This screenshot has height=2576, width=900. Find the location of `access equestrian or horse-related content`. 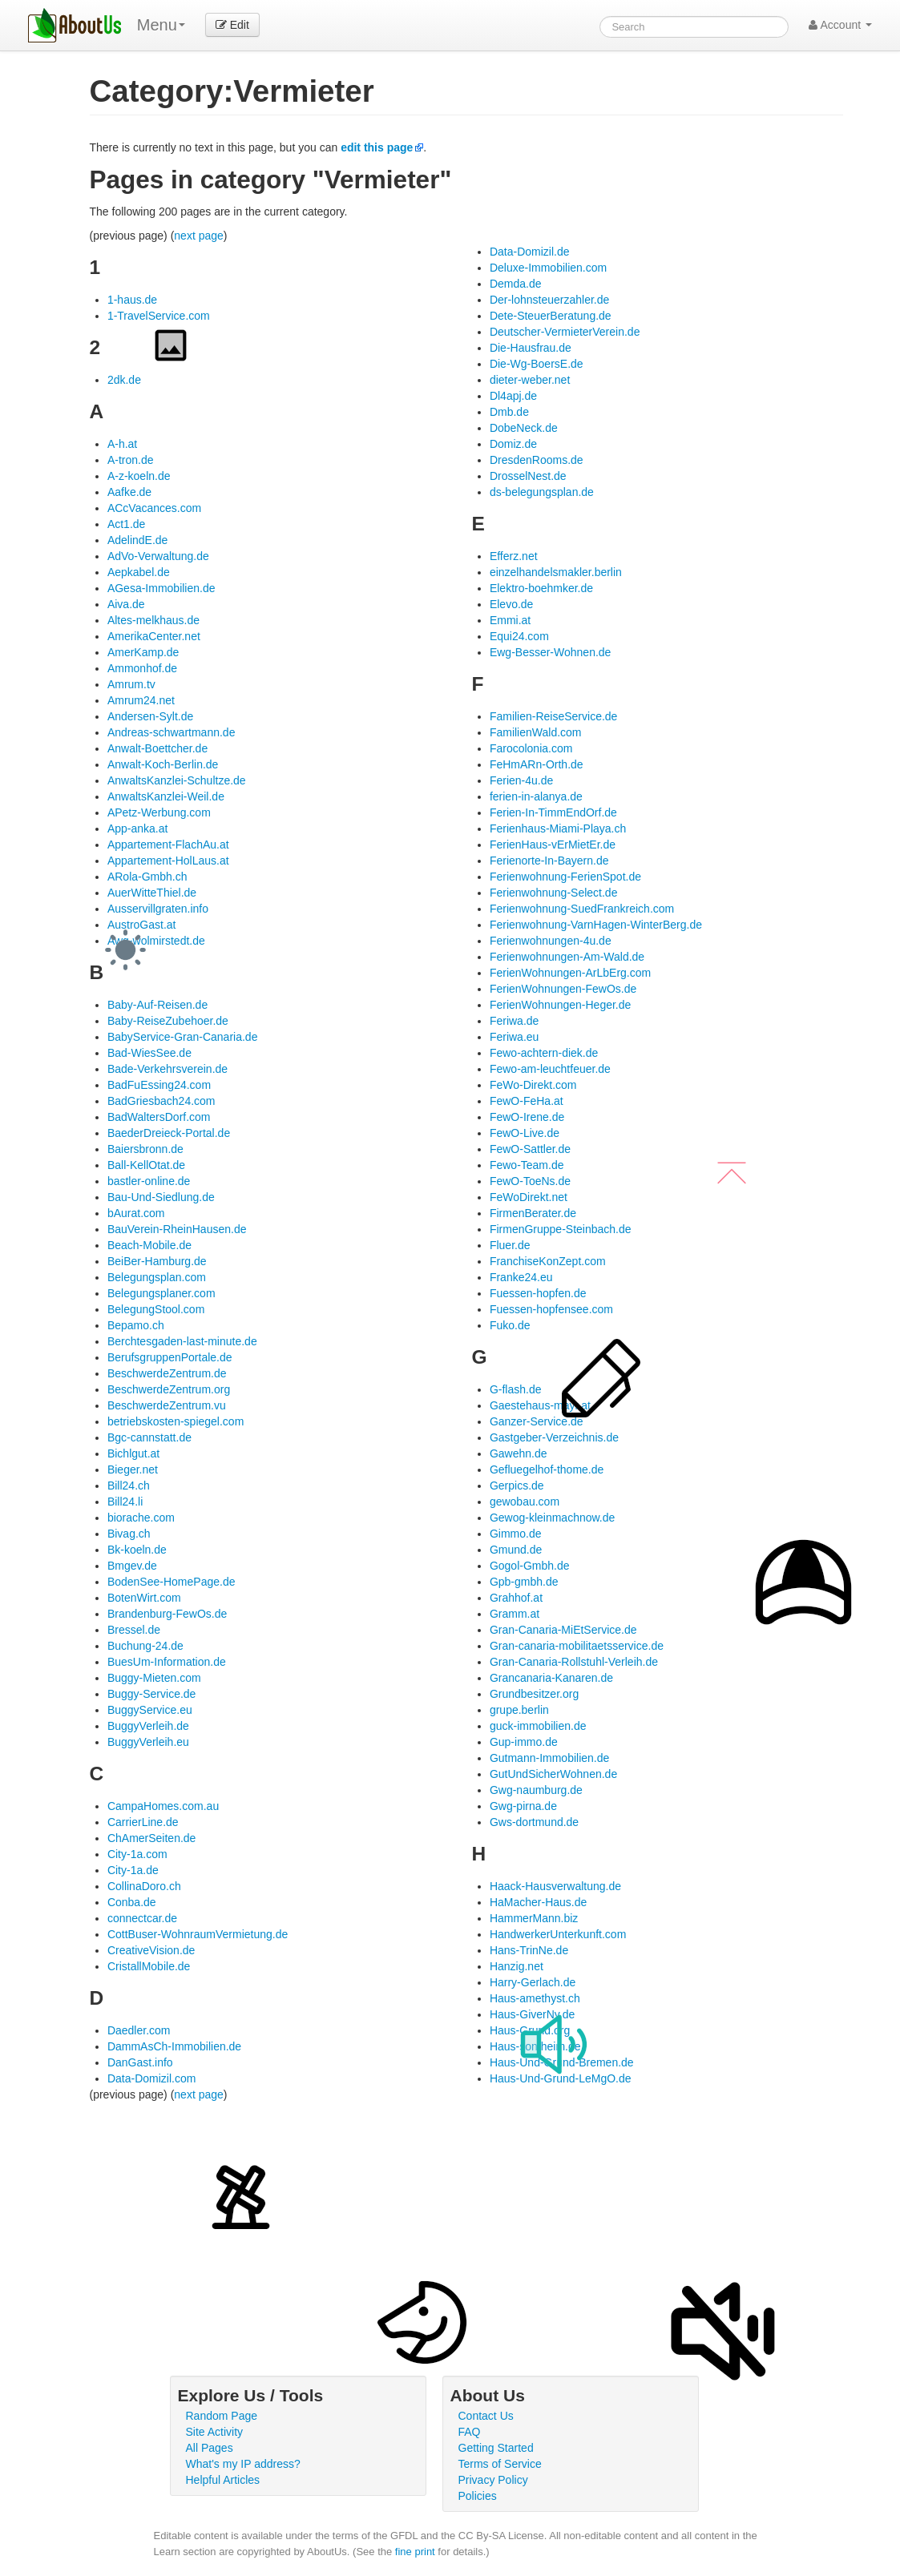

access equestrian or horse-related content is located at coordinates (425, 2322).